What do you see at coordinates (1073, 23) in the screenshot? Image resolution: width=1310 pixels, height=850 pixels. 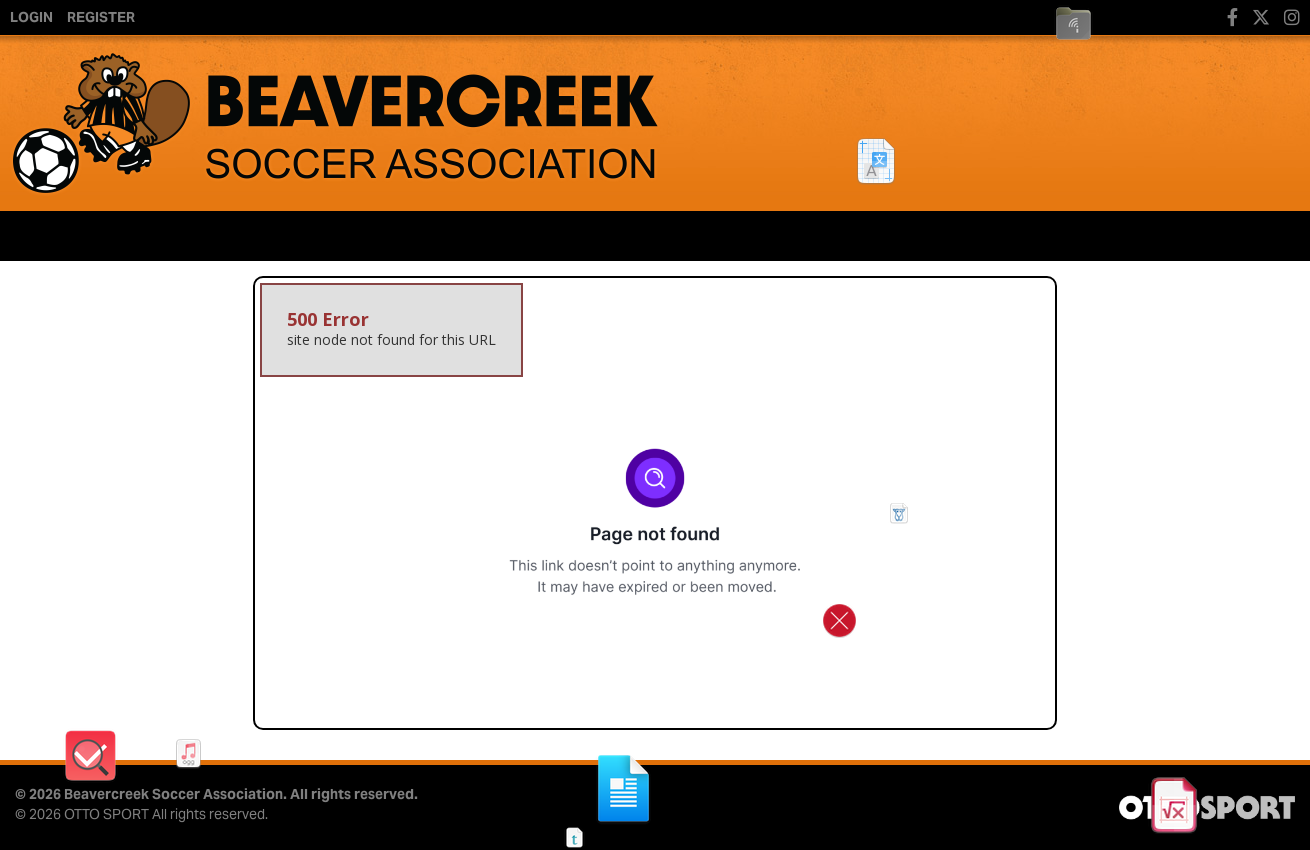 I see `open insync cloud sync folder` at bounding box center [1073, 23].